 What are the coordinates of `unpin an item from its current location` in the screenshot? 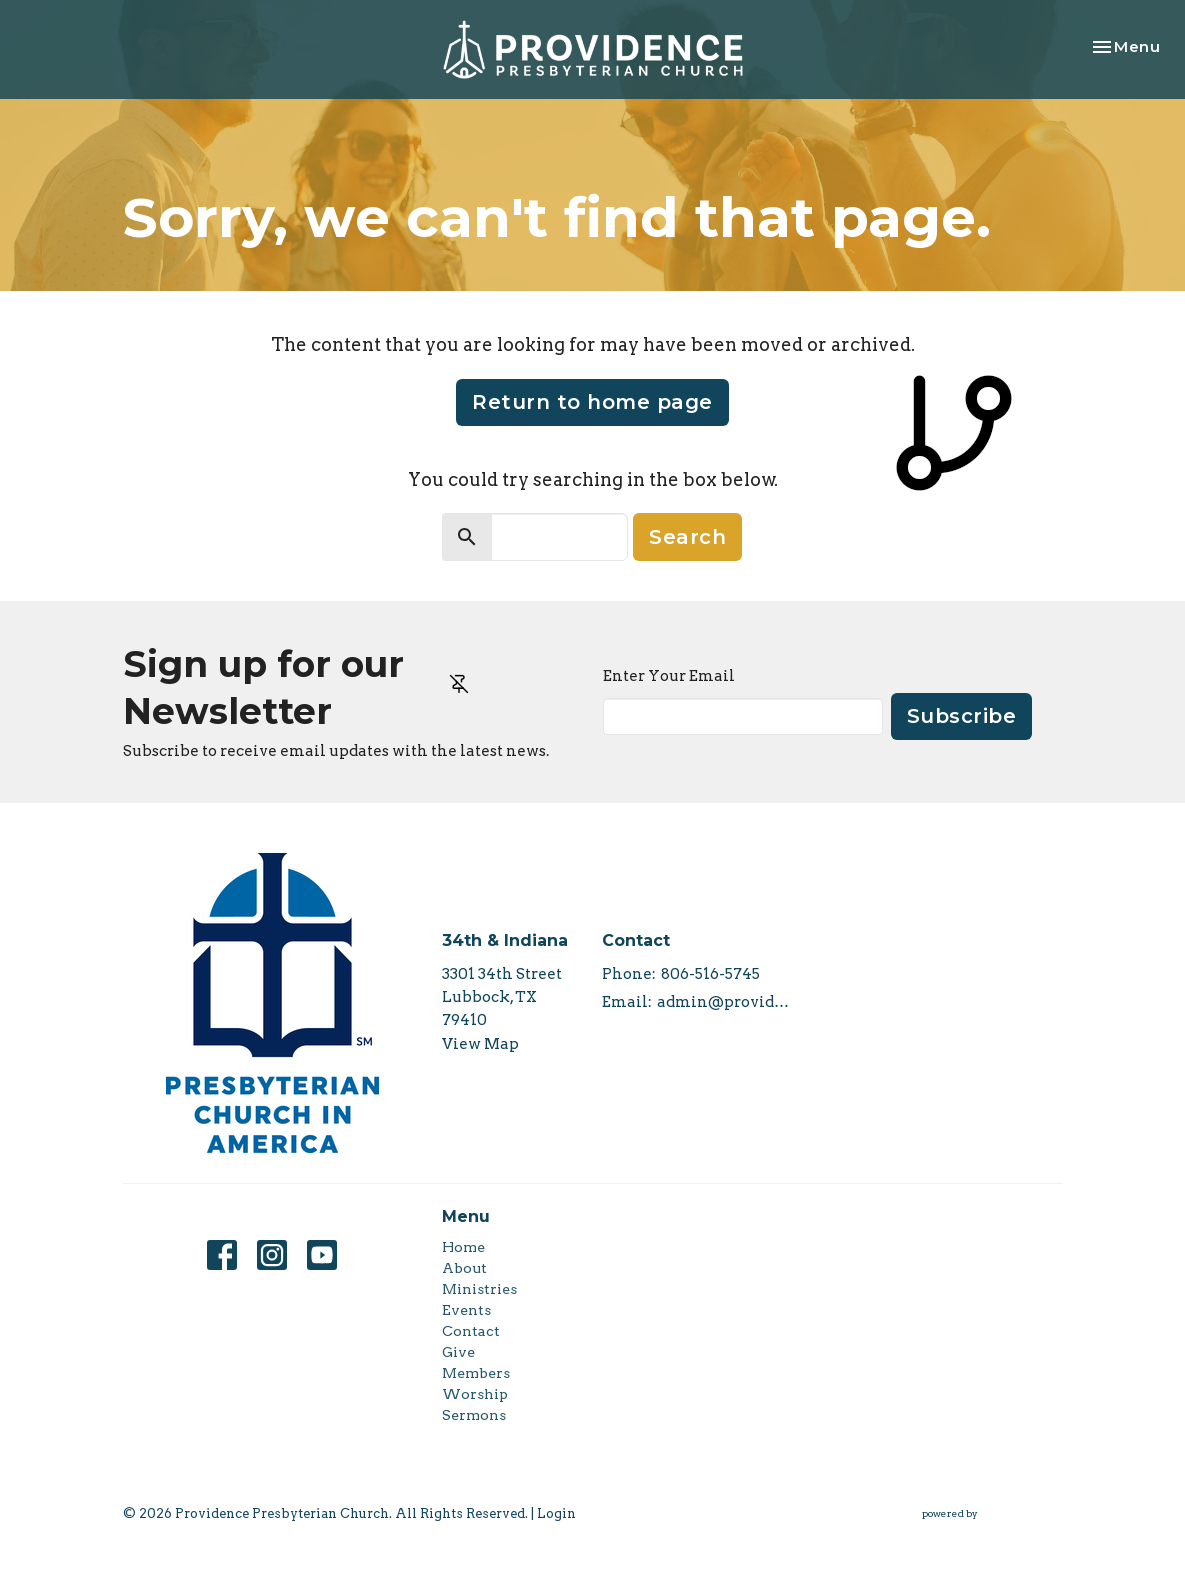 It's located at (459, 684).